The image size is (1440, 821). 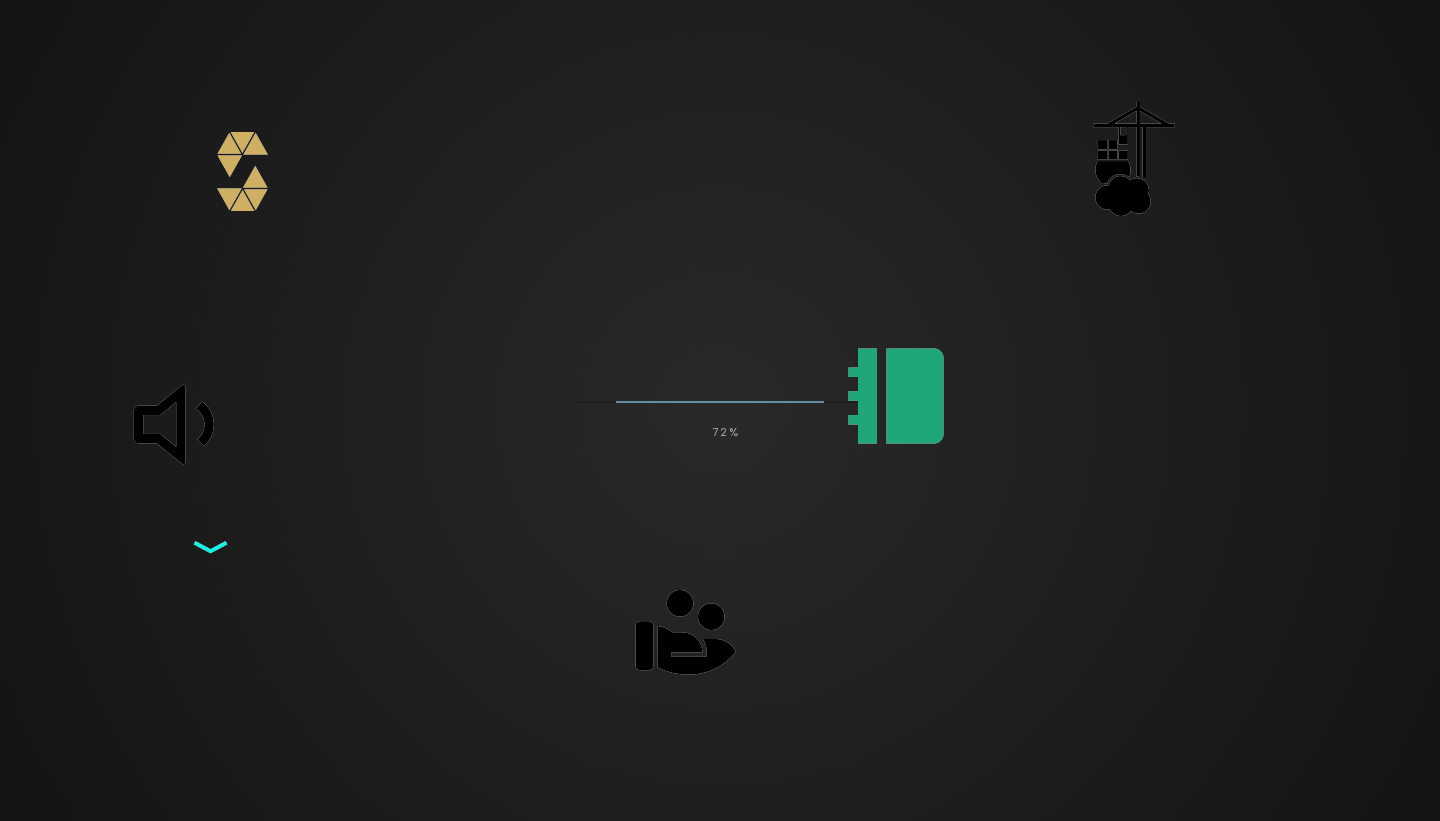 What do you see at coordinates (896, 396) in the screenshot?
I see `view booklet or documentation` at bounding box center [896, 396].